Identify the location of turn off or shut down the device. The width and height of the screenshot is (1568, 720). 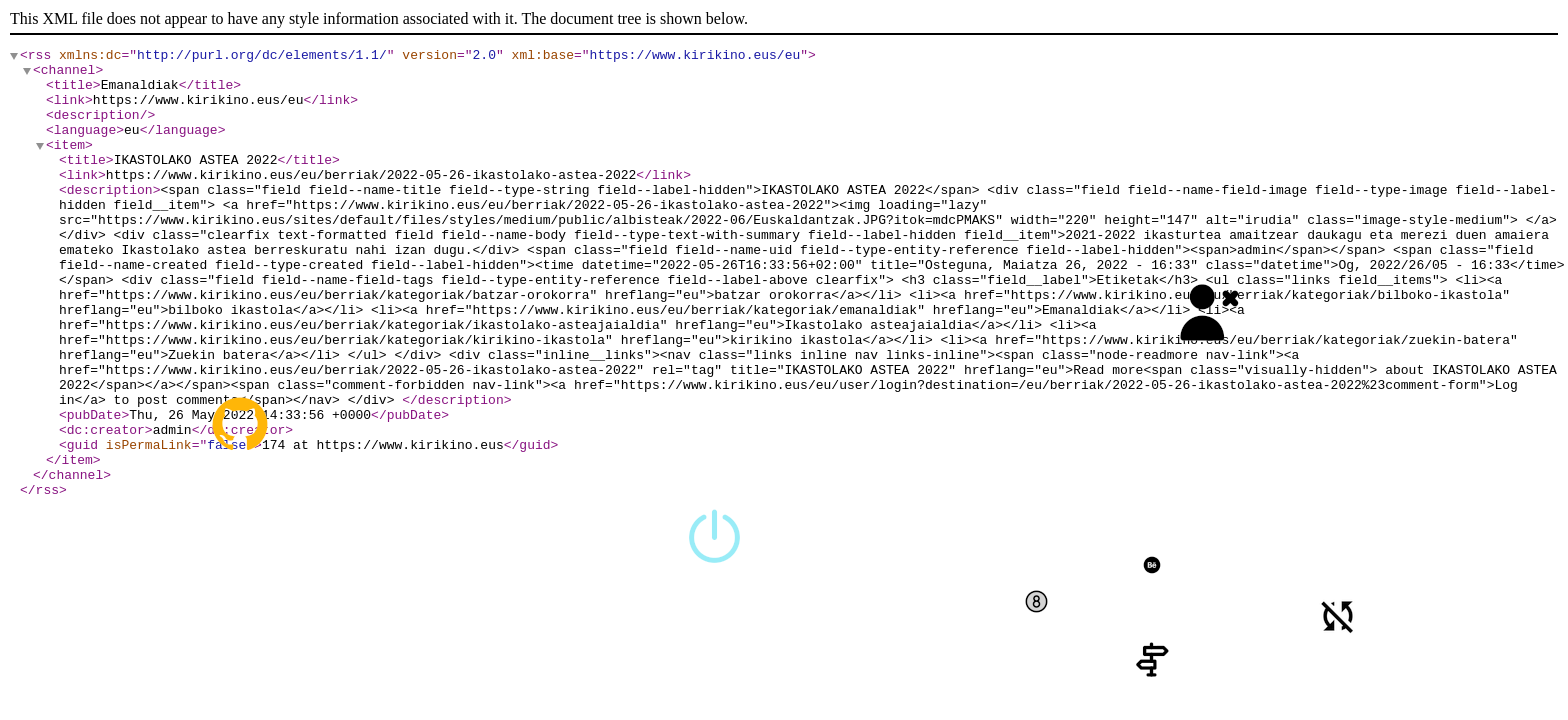
(714, 537).